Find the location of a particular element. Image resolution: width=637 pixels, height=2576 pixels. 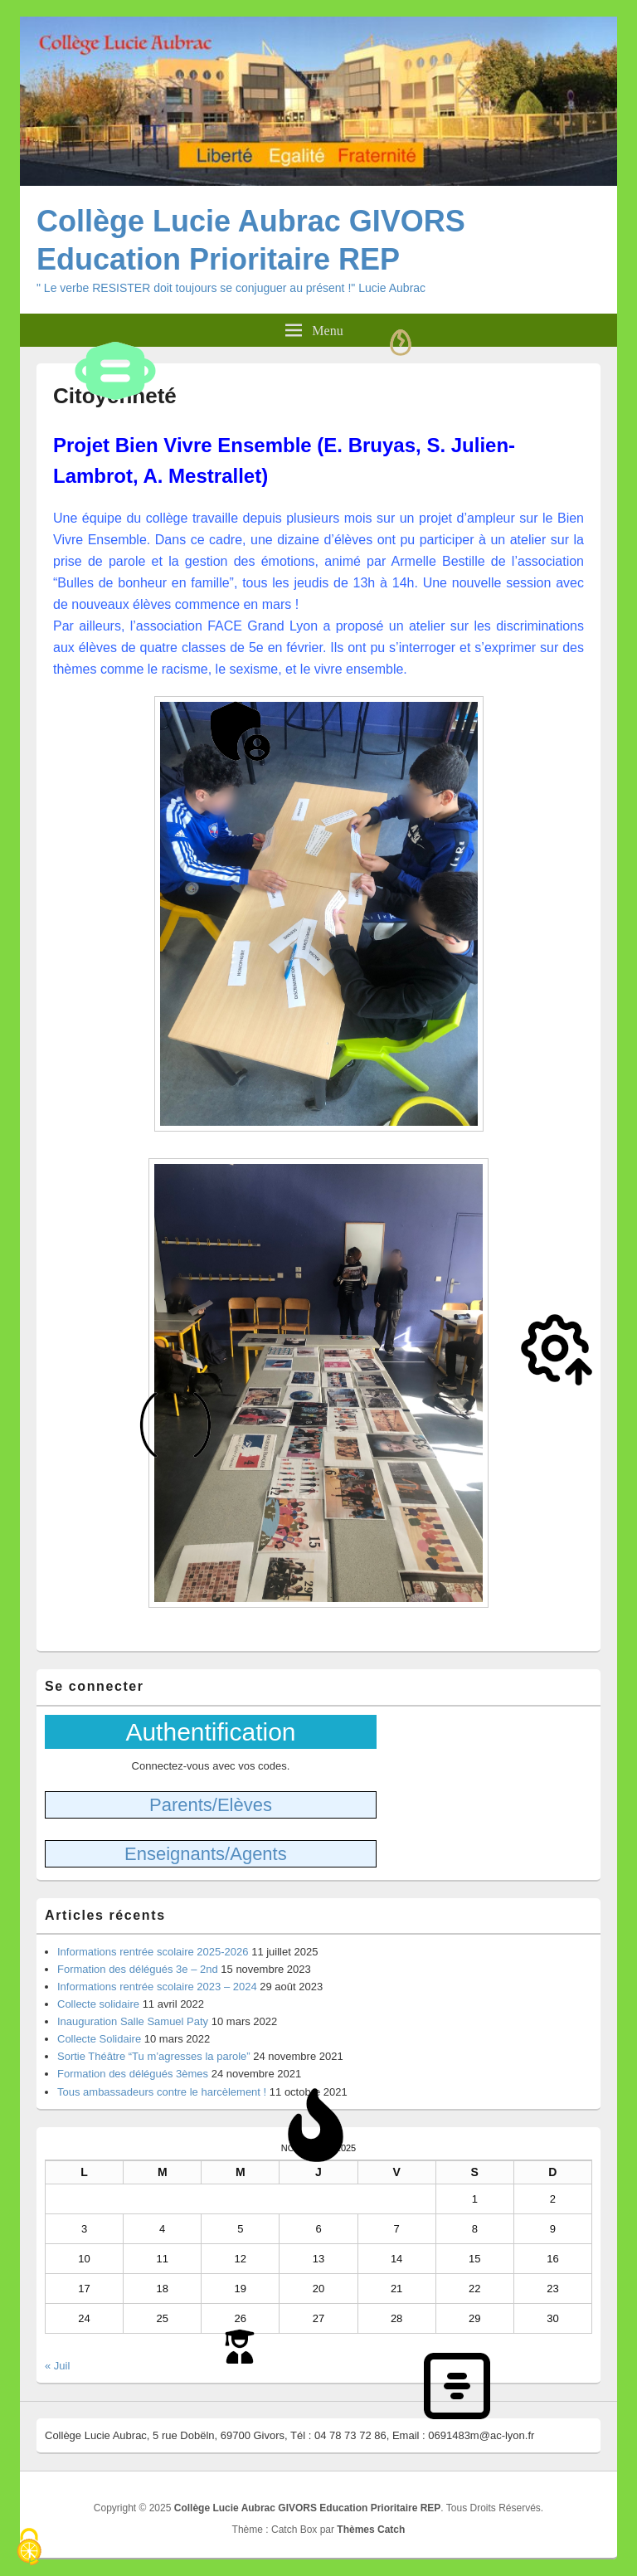

upgrade or update settings is located at coordinates (555, 1348).